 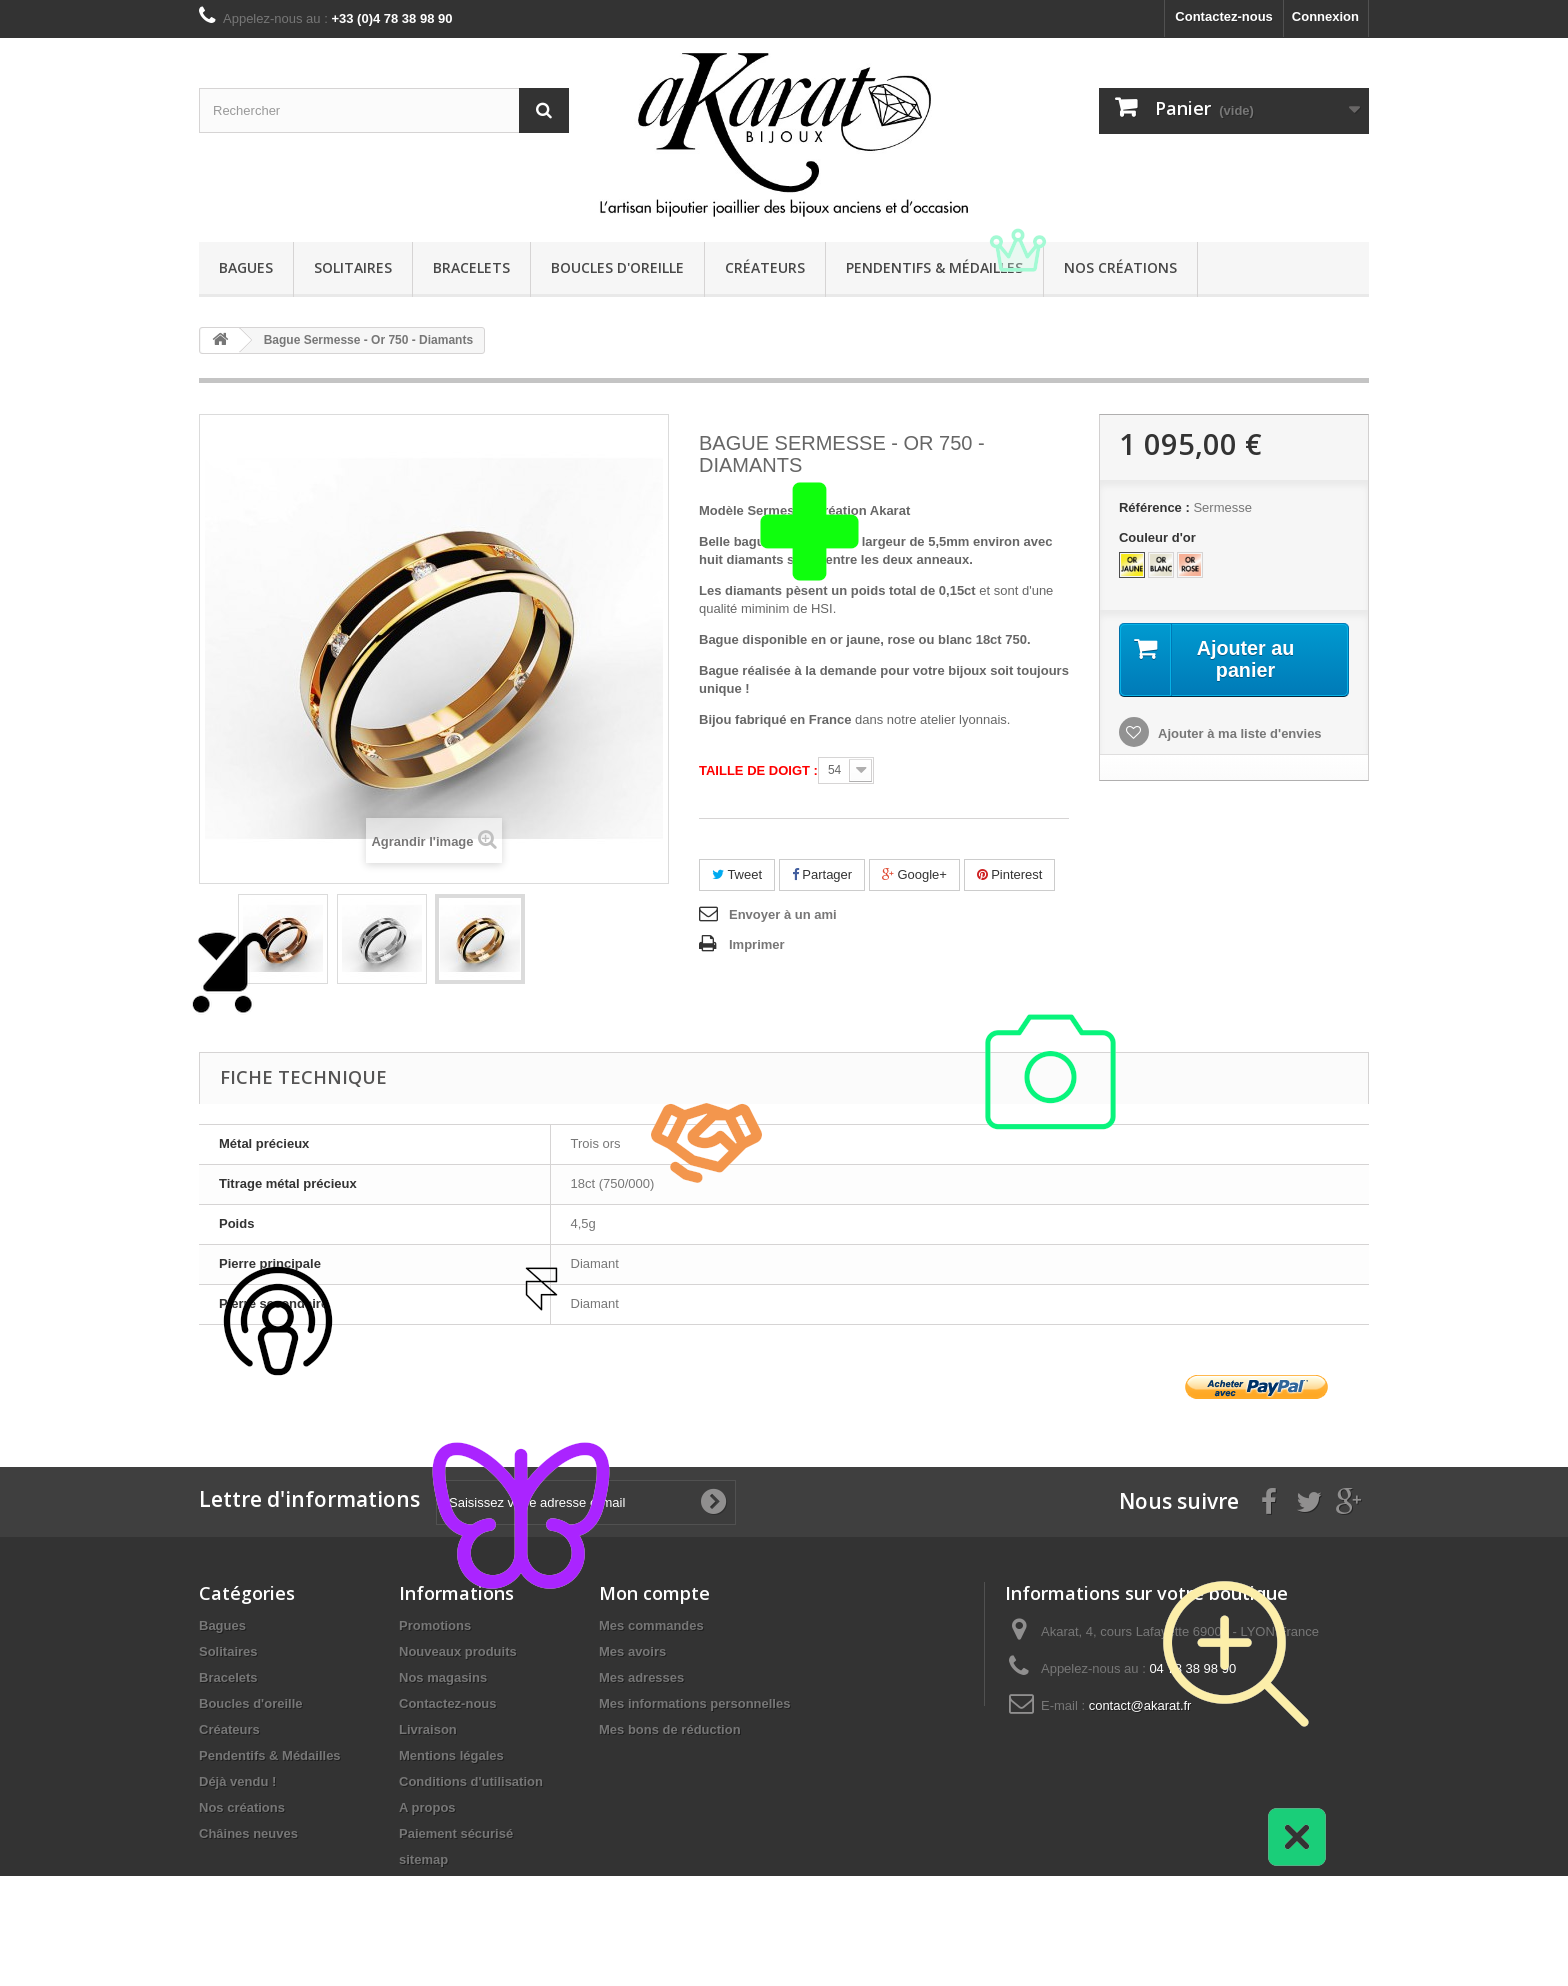 What do you see at coordinates (1018, 253) in the screenshot?
I see `indicates premium or VIP membership status` at bounding box center [1018, 253].